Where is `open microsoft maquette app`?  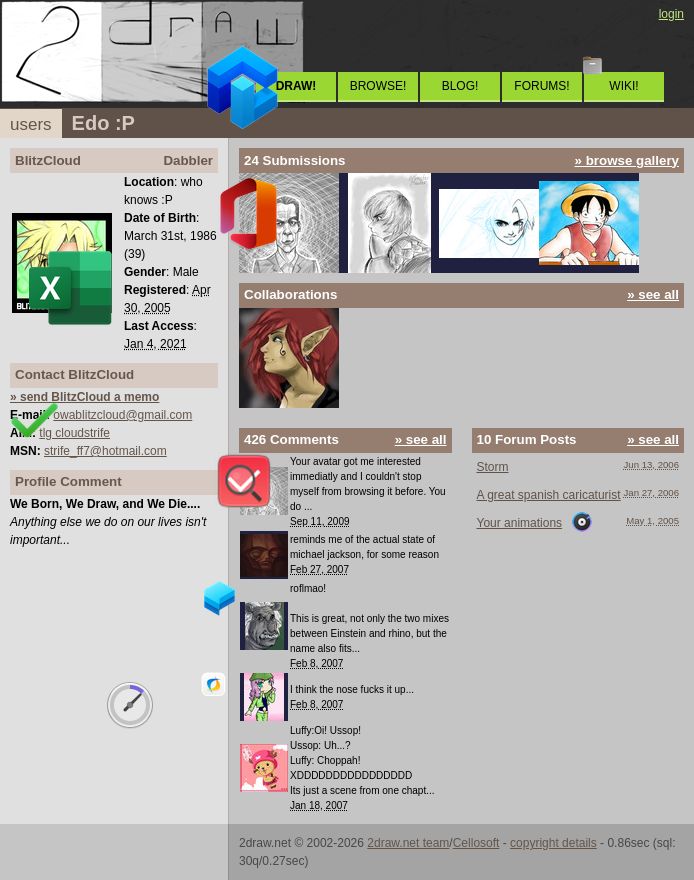 open microsoft maquette app is located at coordinates (242, 87).